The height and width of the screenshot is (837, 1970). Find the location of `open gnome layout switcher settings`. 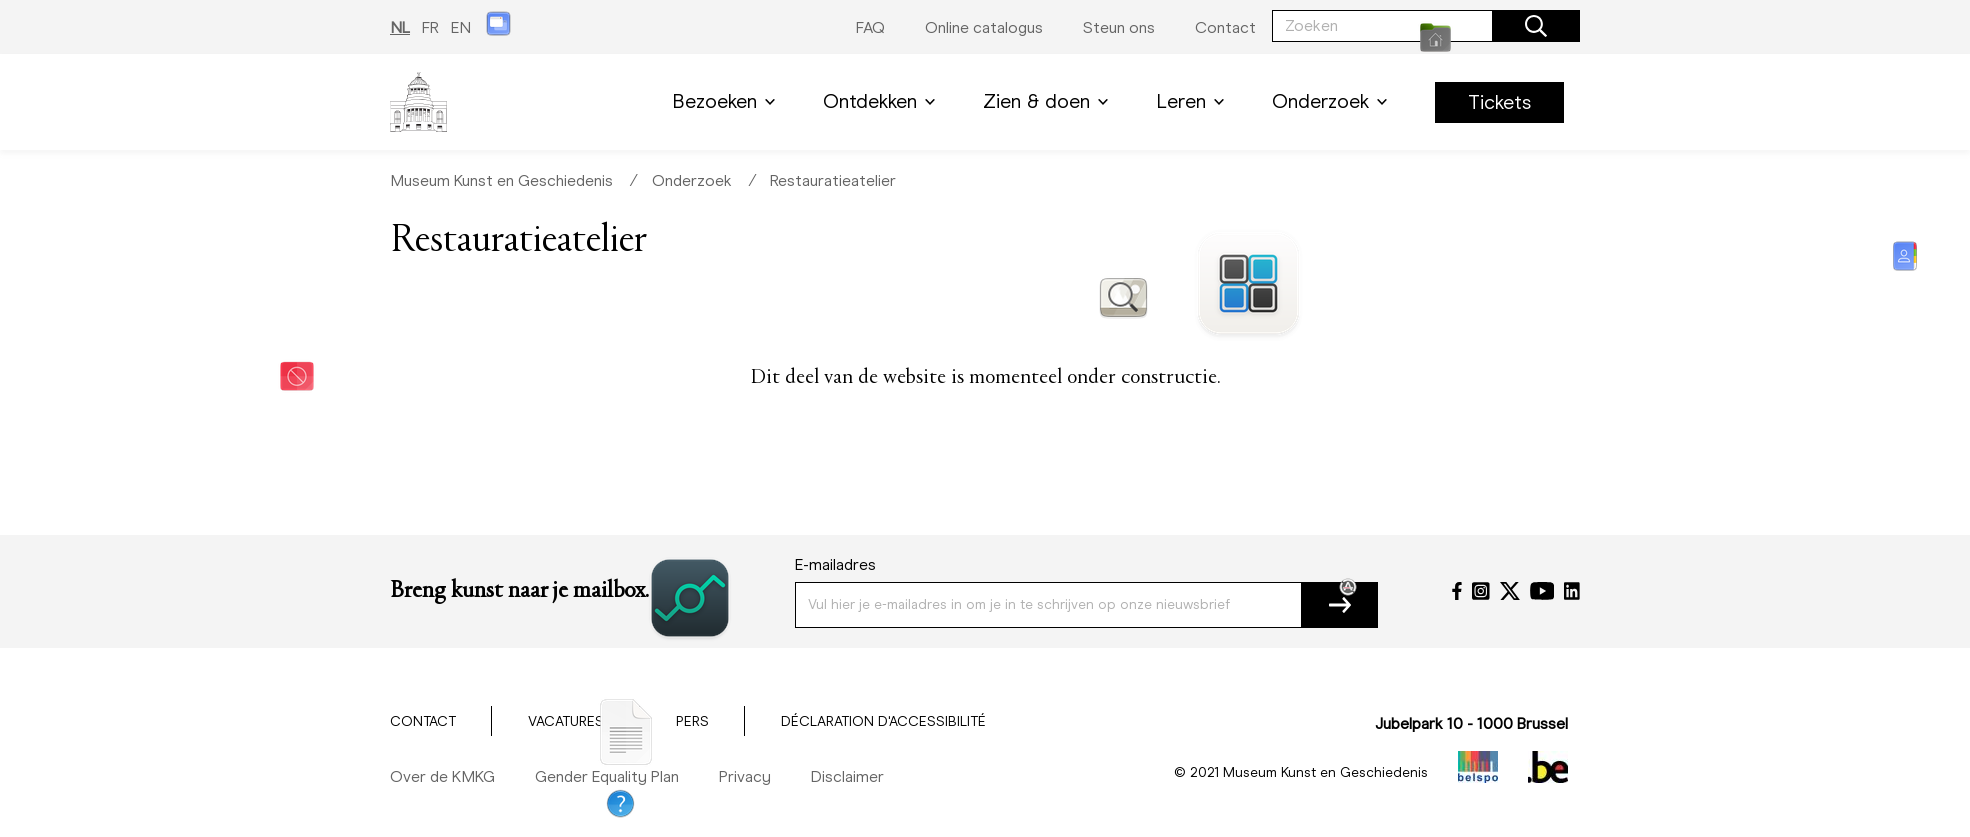

open gnome layout switcher settings is located at coordinates (690, 598).